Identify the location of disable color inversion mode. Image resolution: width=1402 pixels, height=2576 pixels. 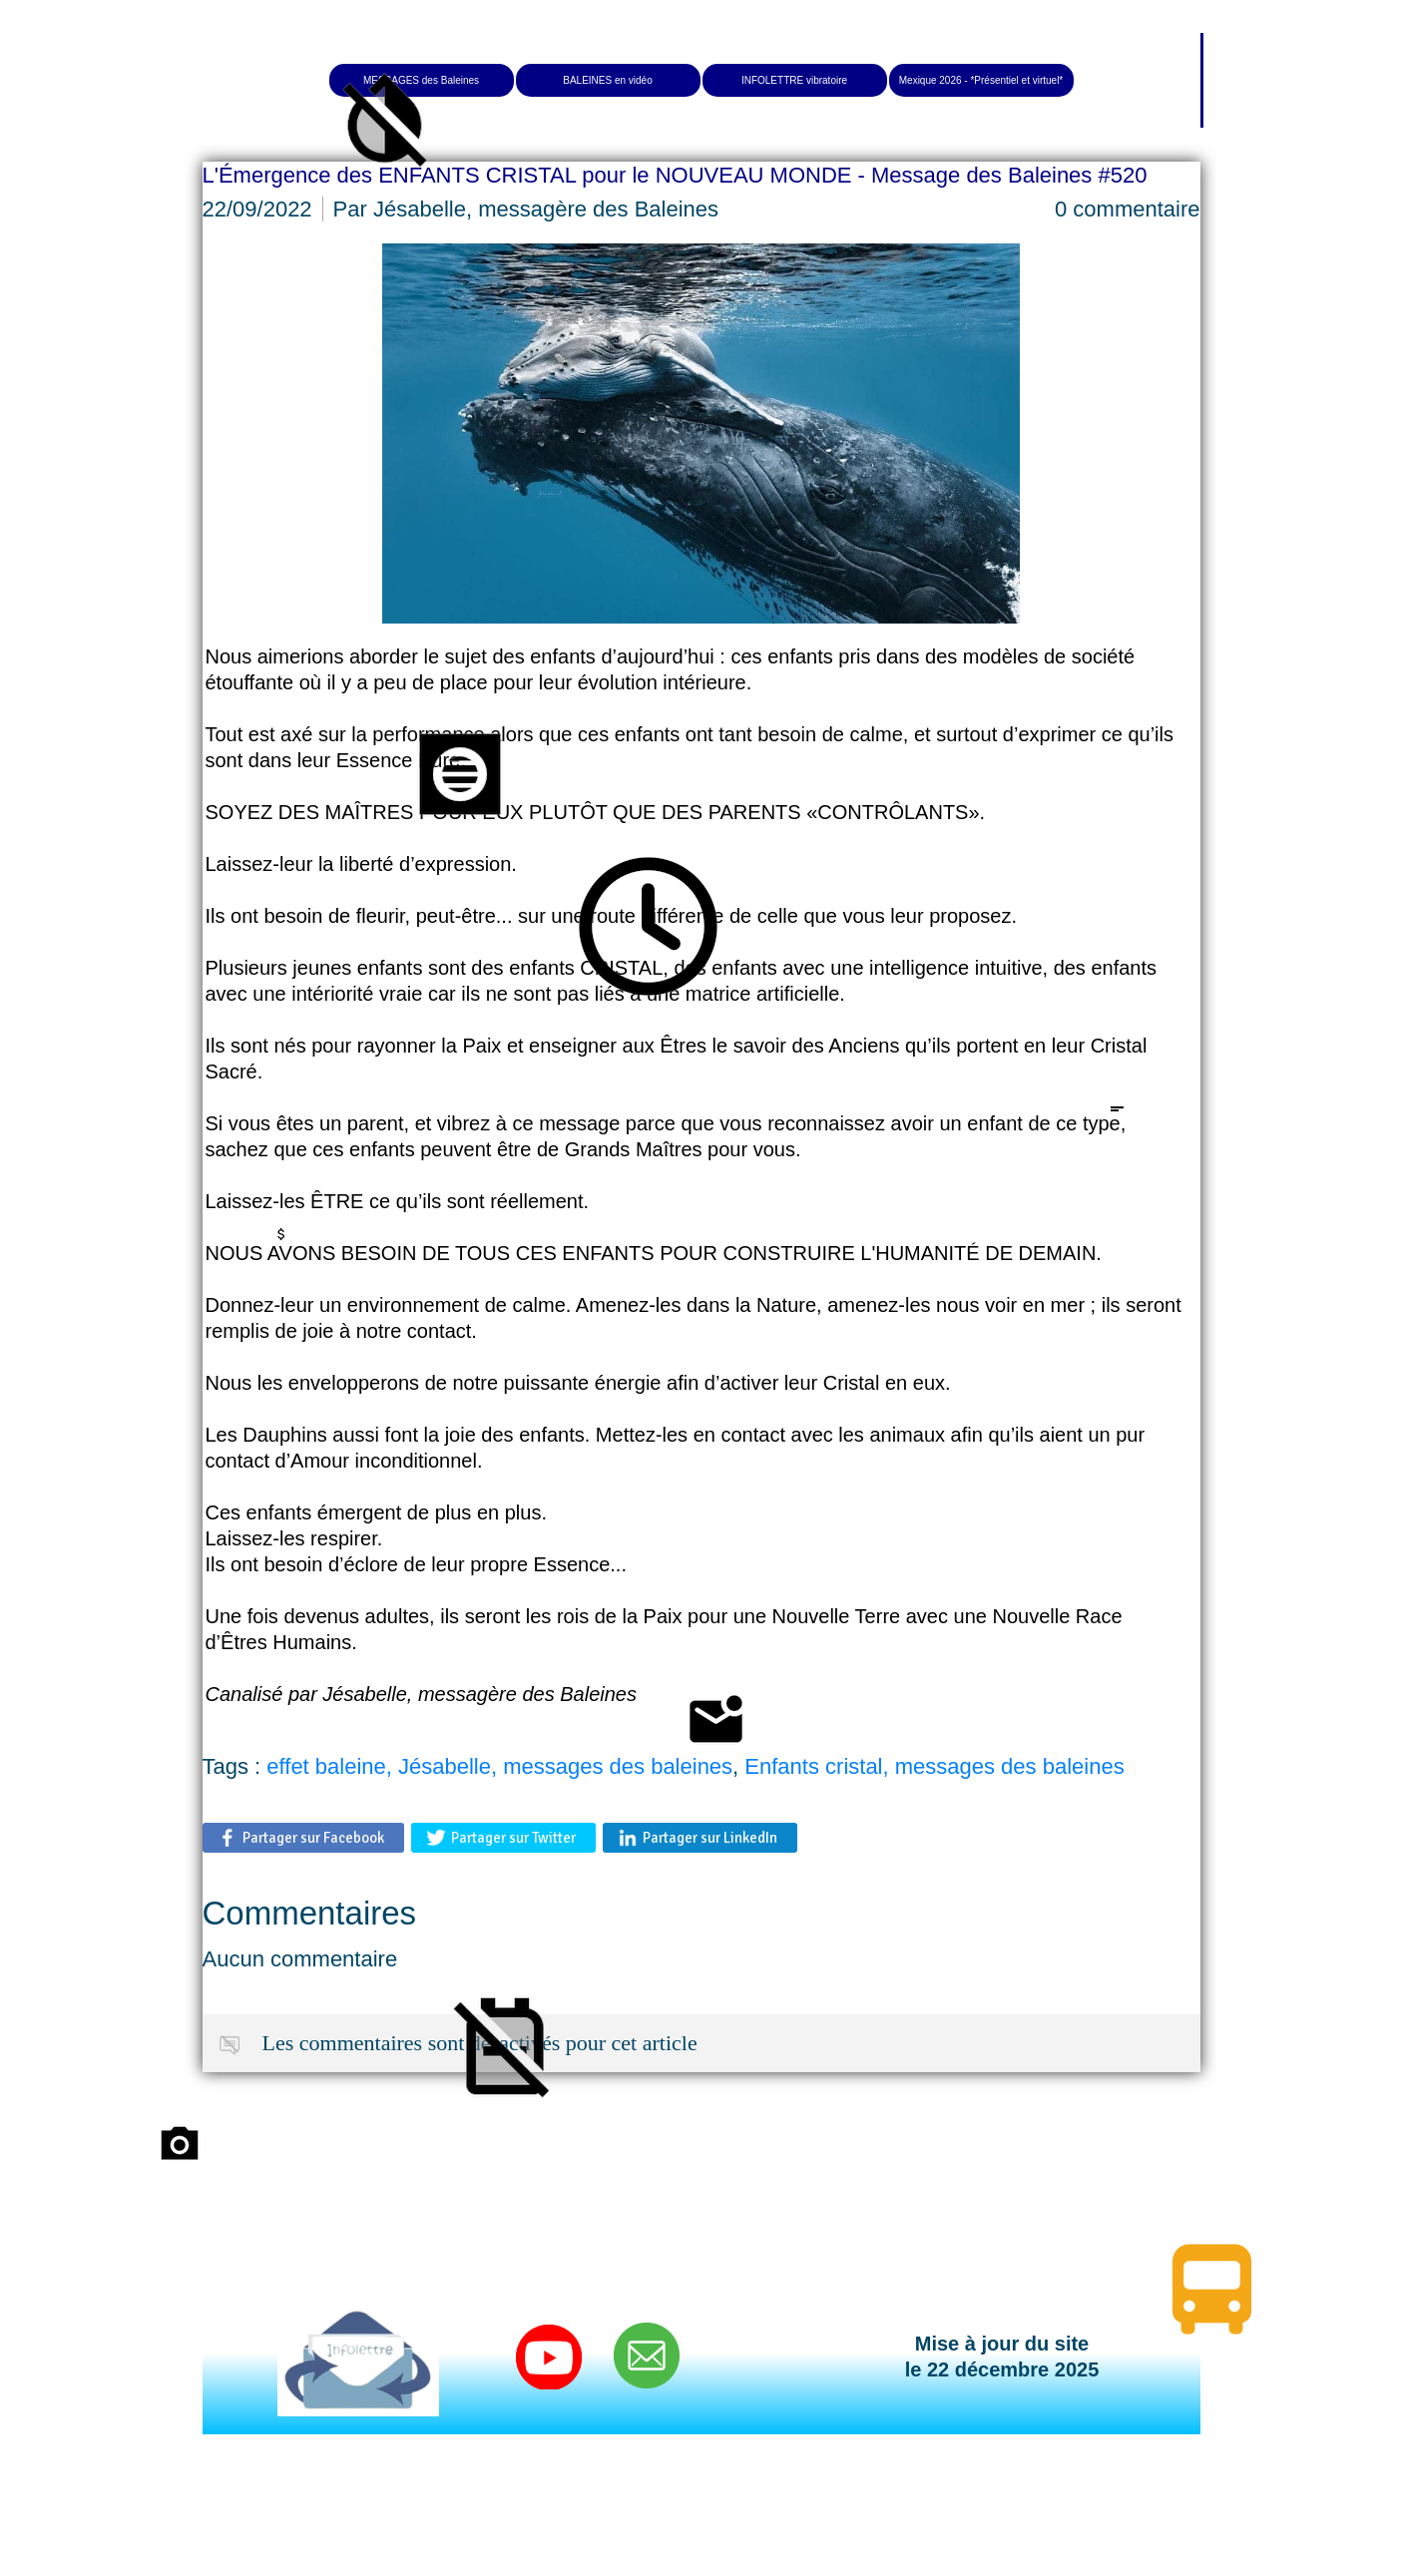
(384, 118).